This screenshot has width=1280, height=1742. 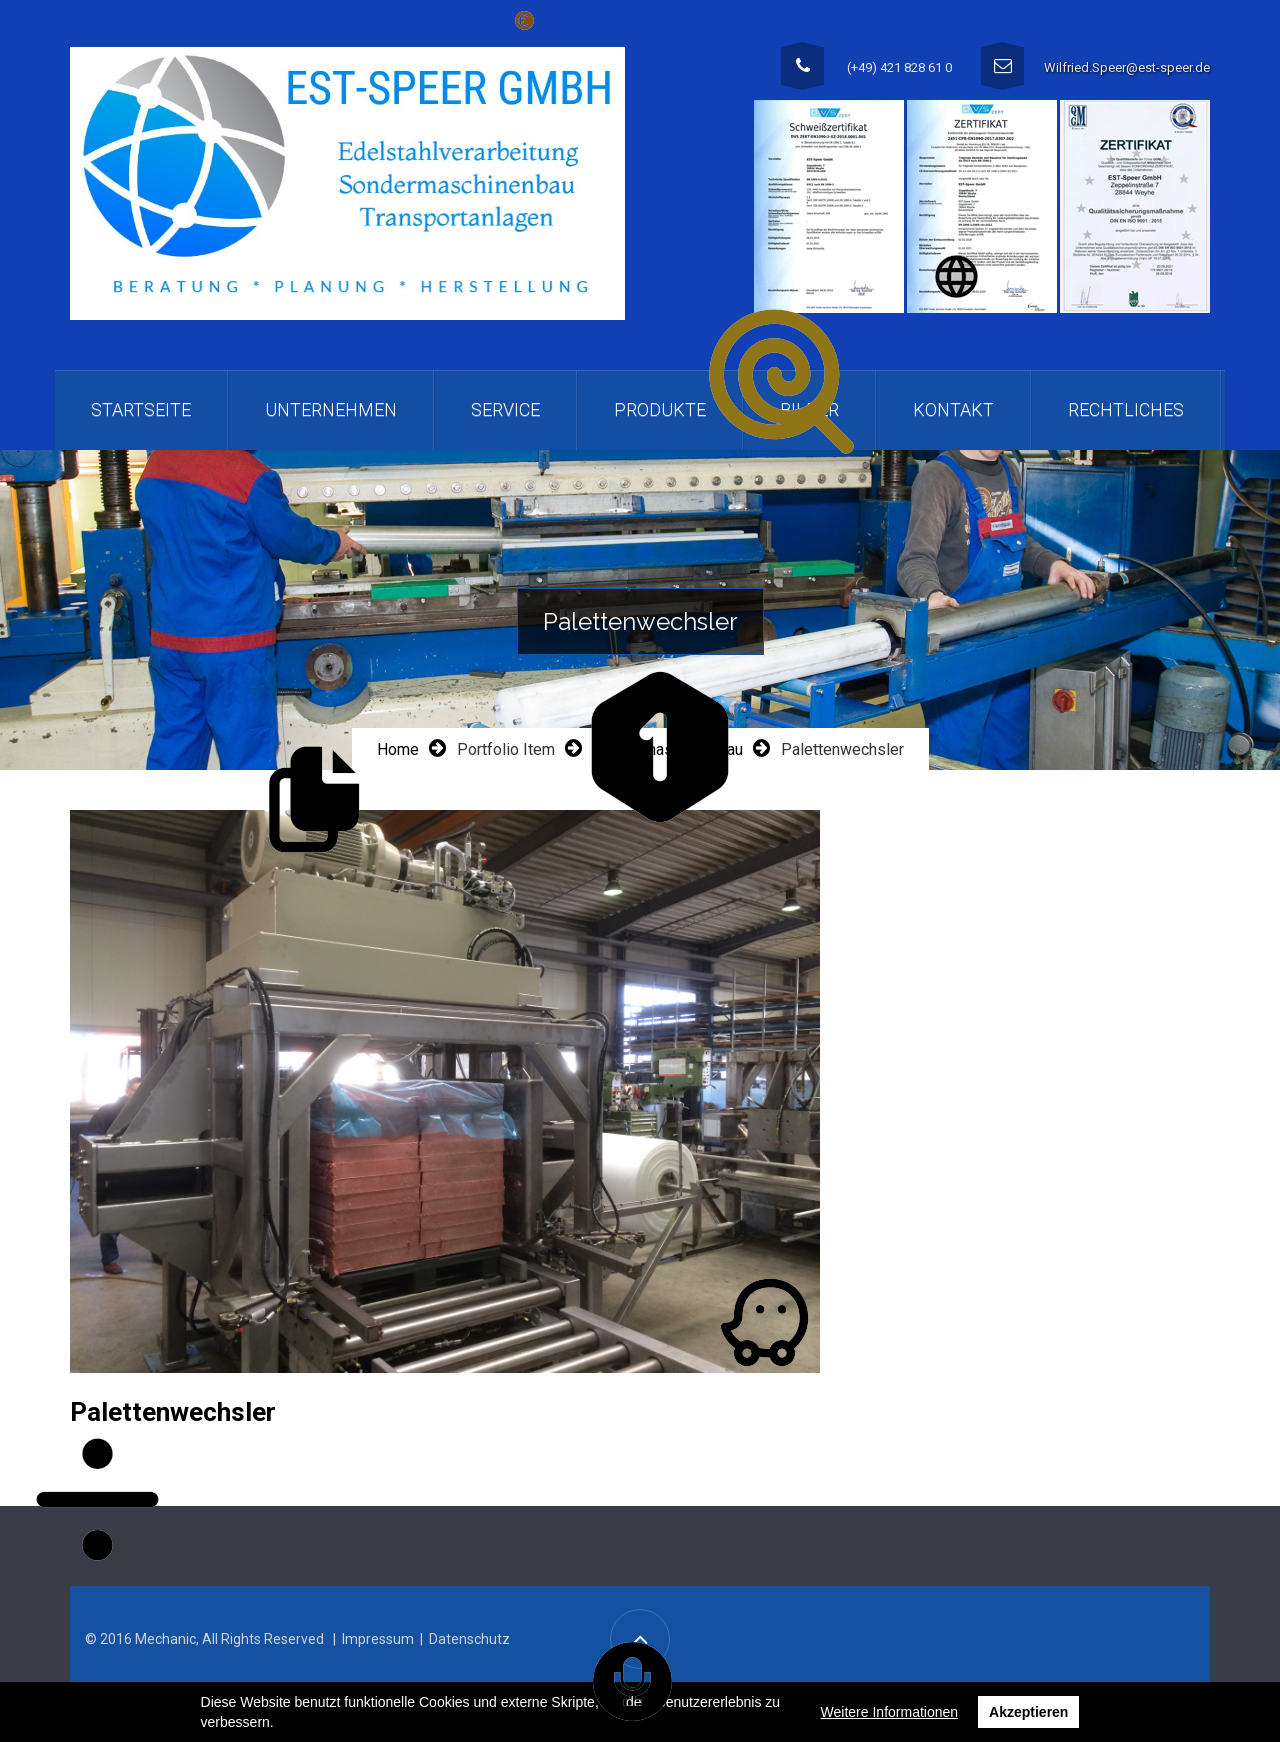 What do you see at coordinates (781, 381) in the screenshot?
I see `access candy or sweets category` at bounding box center [781, 381].